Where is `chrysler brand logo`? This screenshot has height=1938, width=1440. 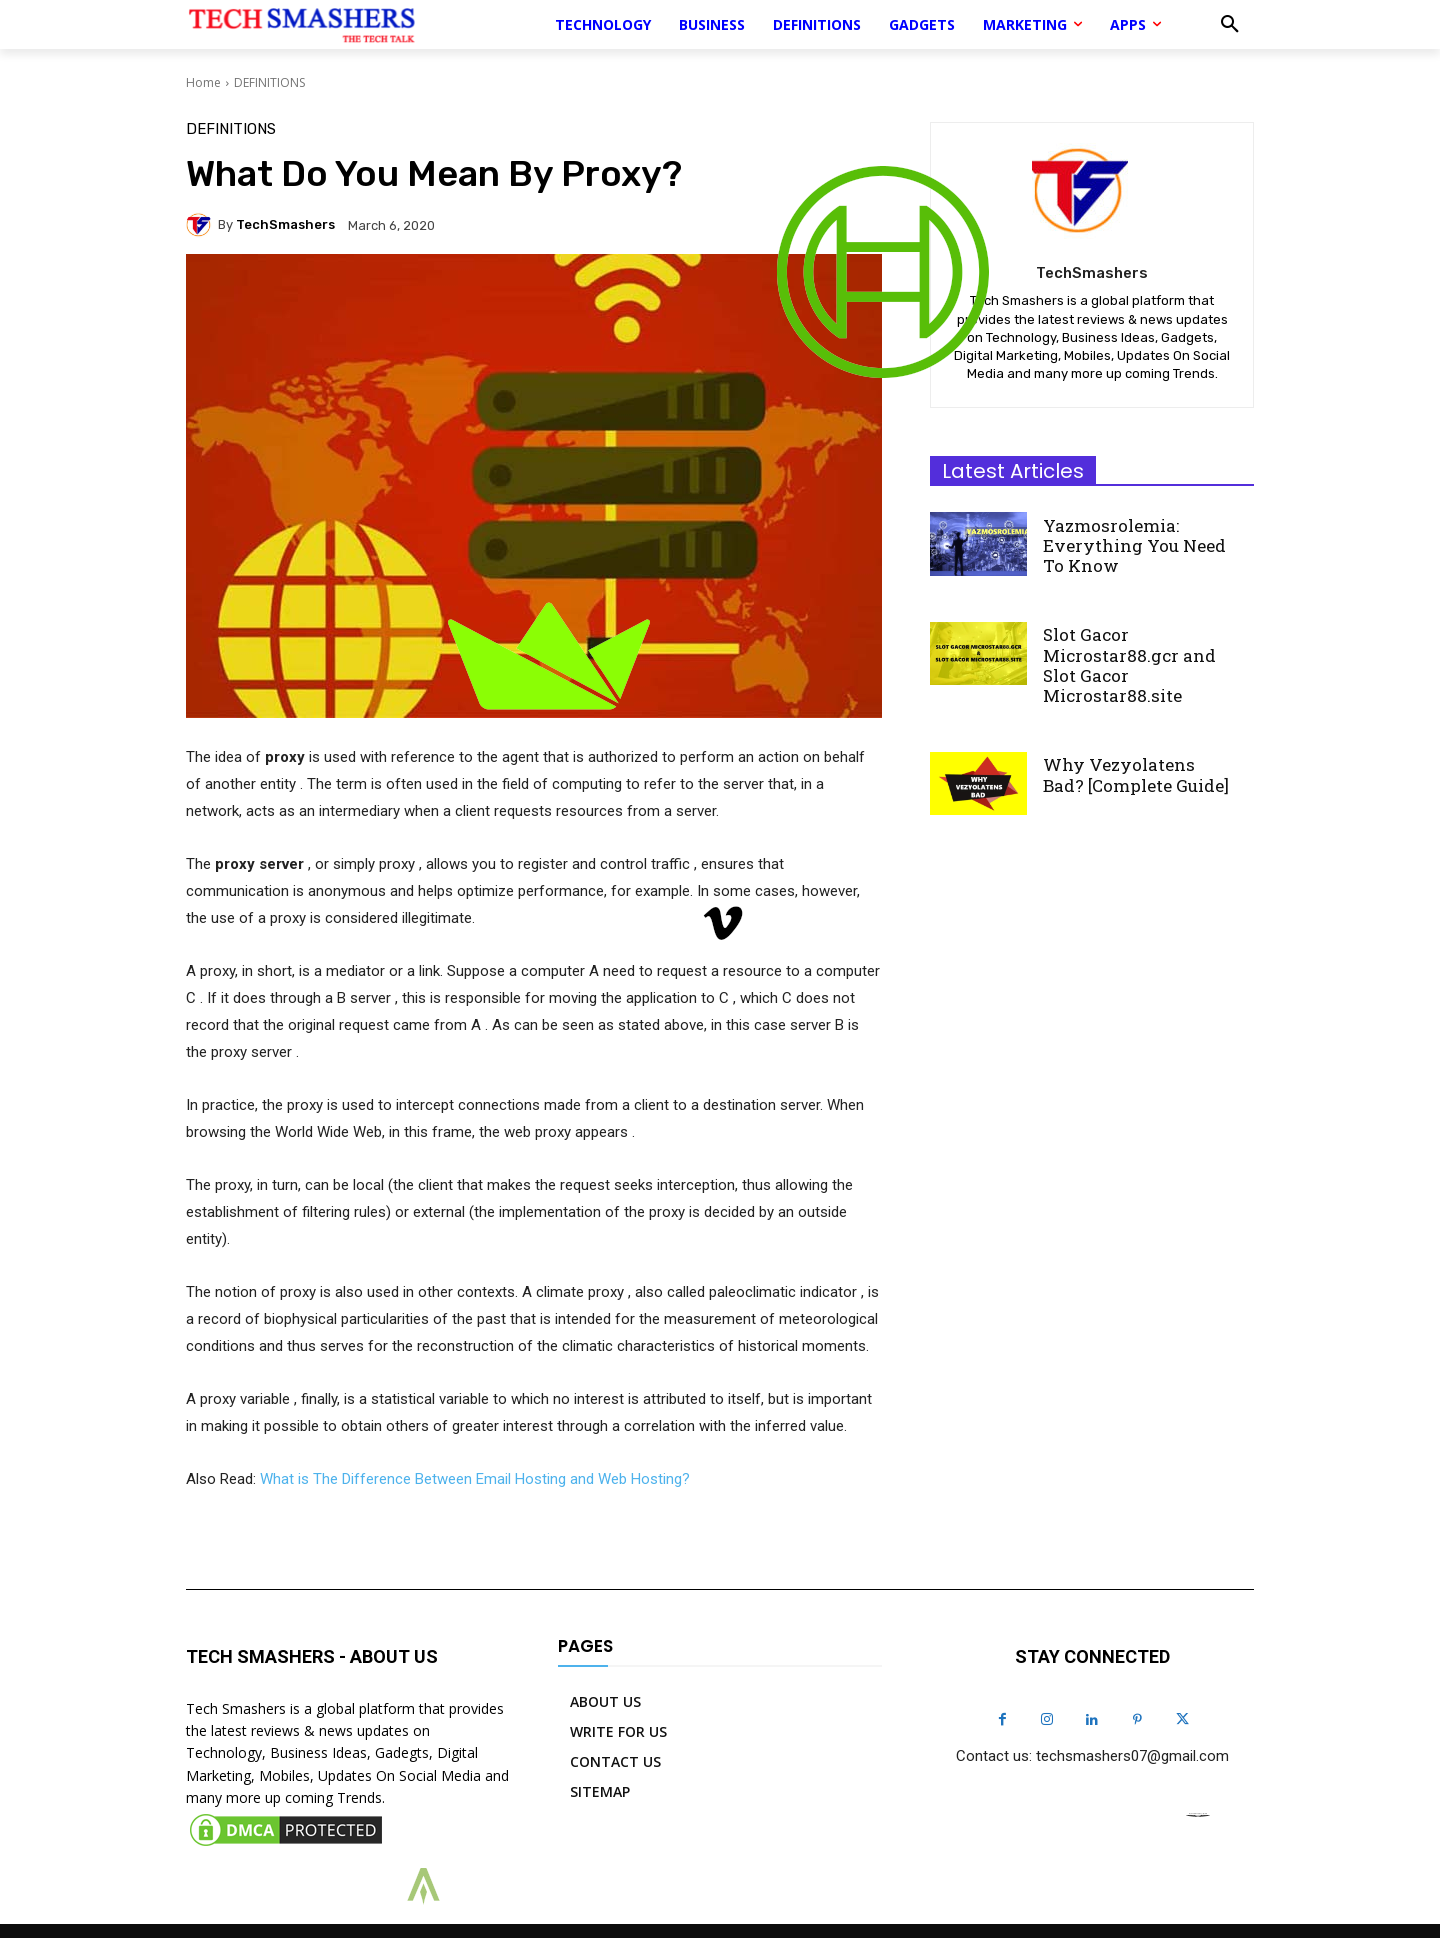 chrysler brand logo is located at coordinates (1198, 1815).